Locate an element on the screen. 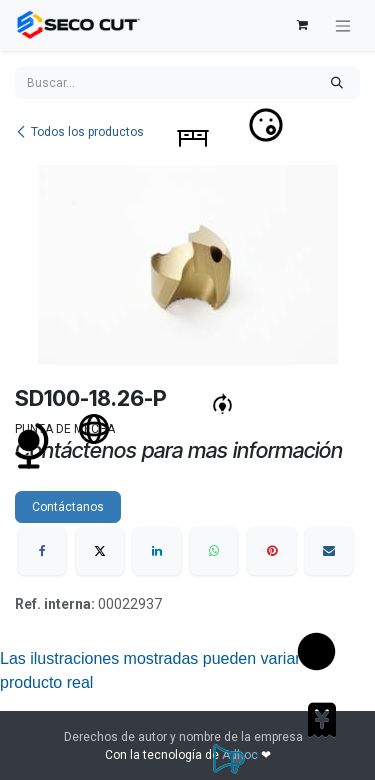 This screenshot has width=375, height=780. view receipt or transaction in yuan currency is located at coordinates (322, 720).